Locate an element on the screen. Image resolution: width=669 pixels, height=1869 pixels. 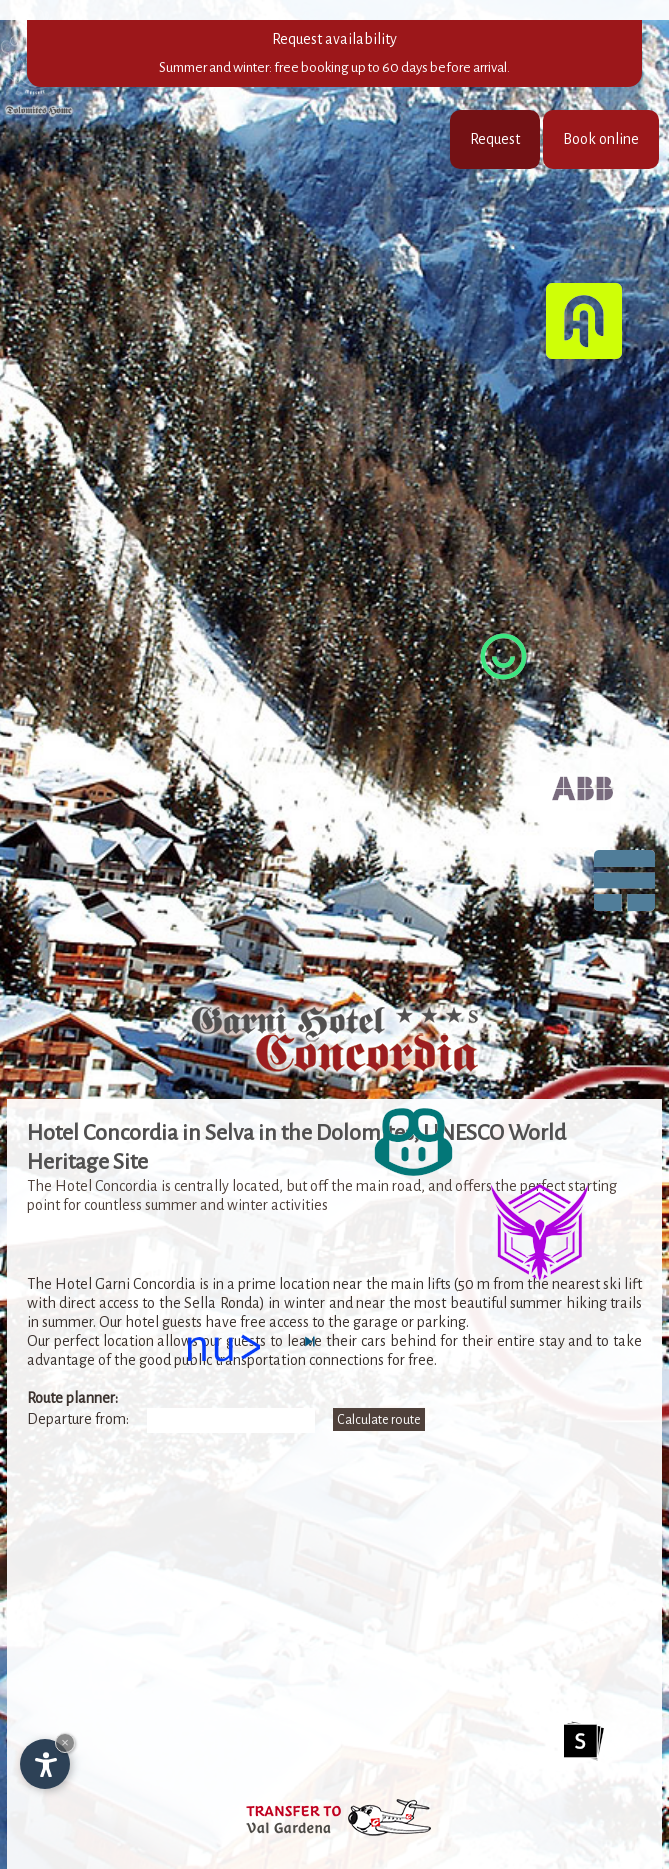
elastic stack logo is located at coordinates (624, 880).